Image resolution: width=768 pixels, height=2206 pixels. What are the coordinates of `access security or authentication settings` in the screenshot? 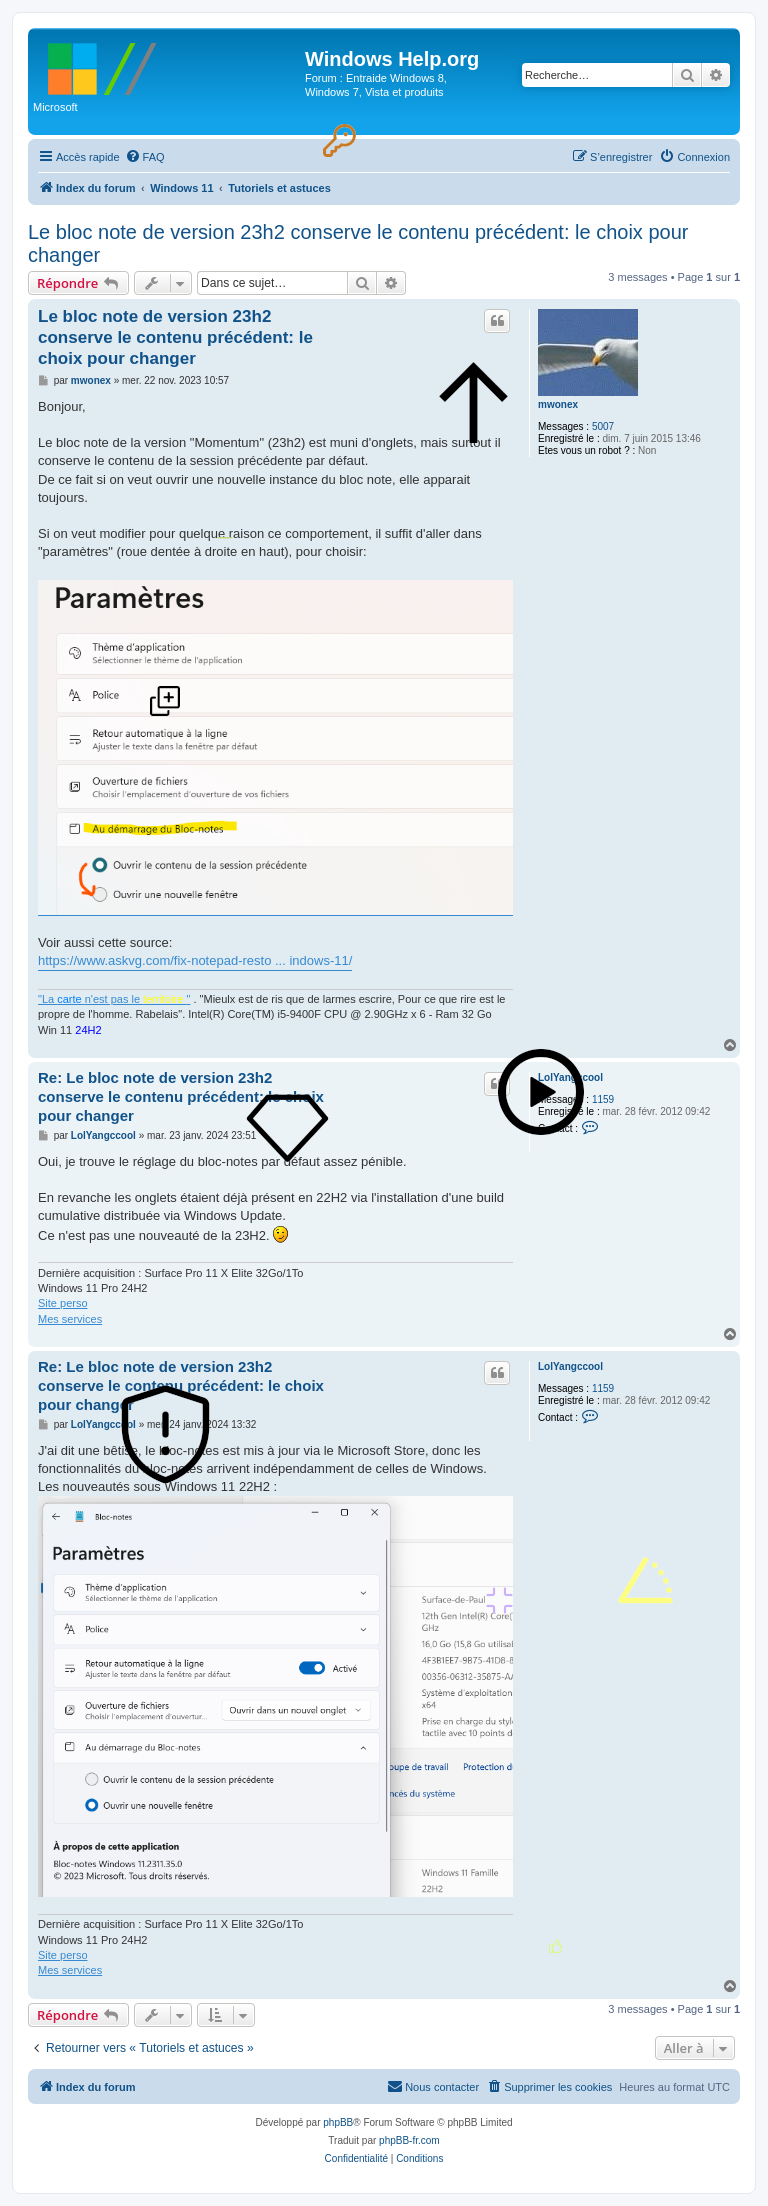 It's located at (339, 140).